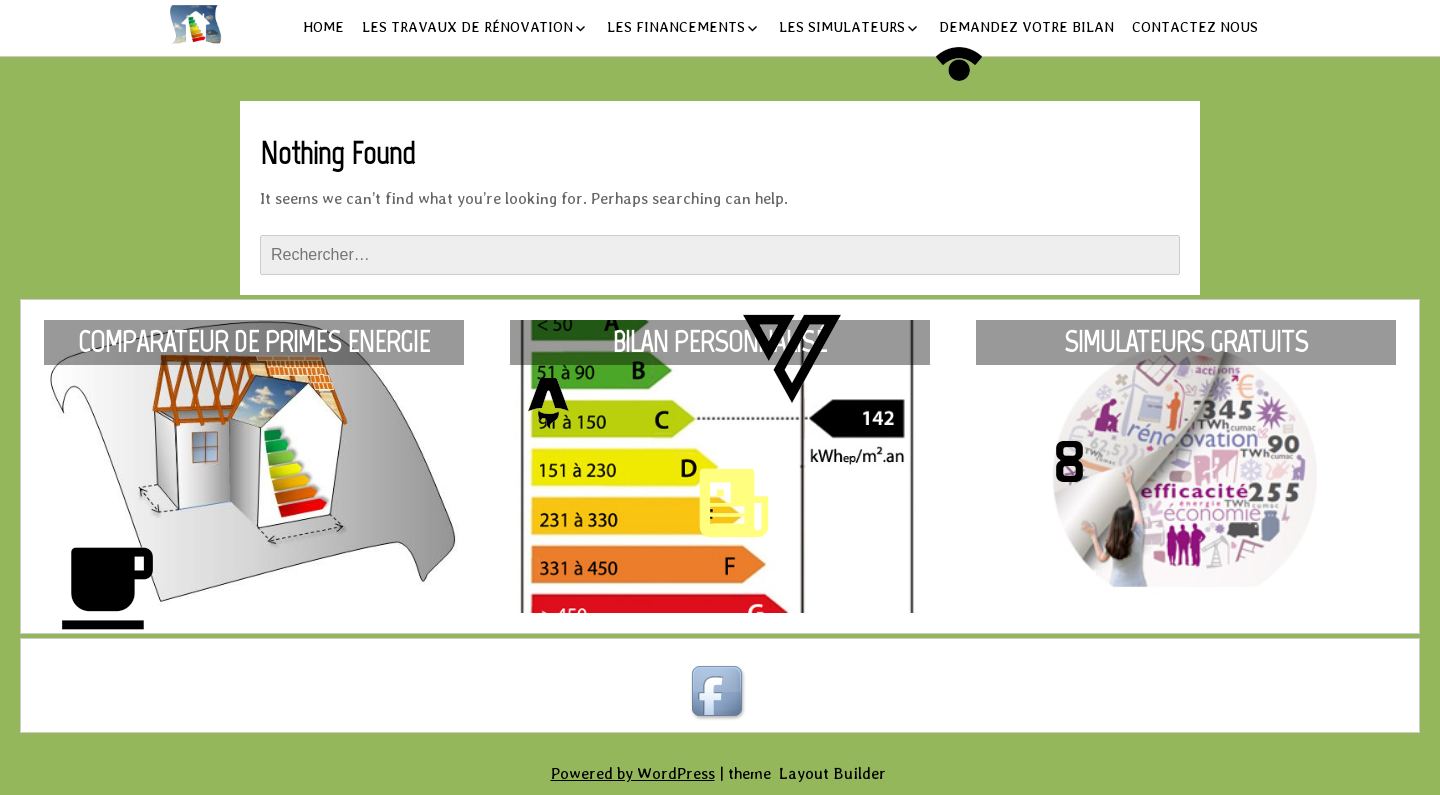 The height and width of the screenshot is (795, 1440). What do you see at coordinates (959, 64) in the screenshot?
I see `Atlassian Statuspage logo` at bounding box center [959, 64].